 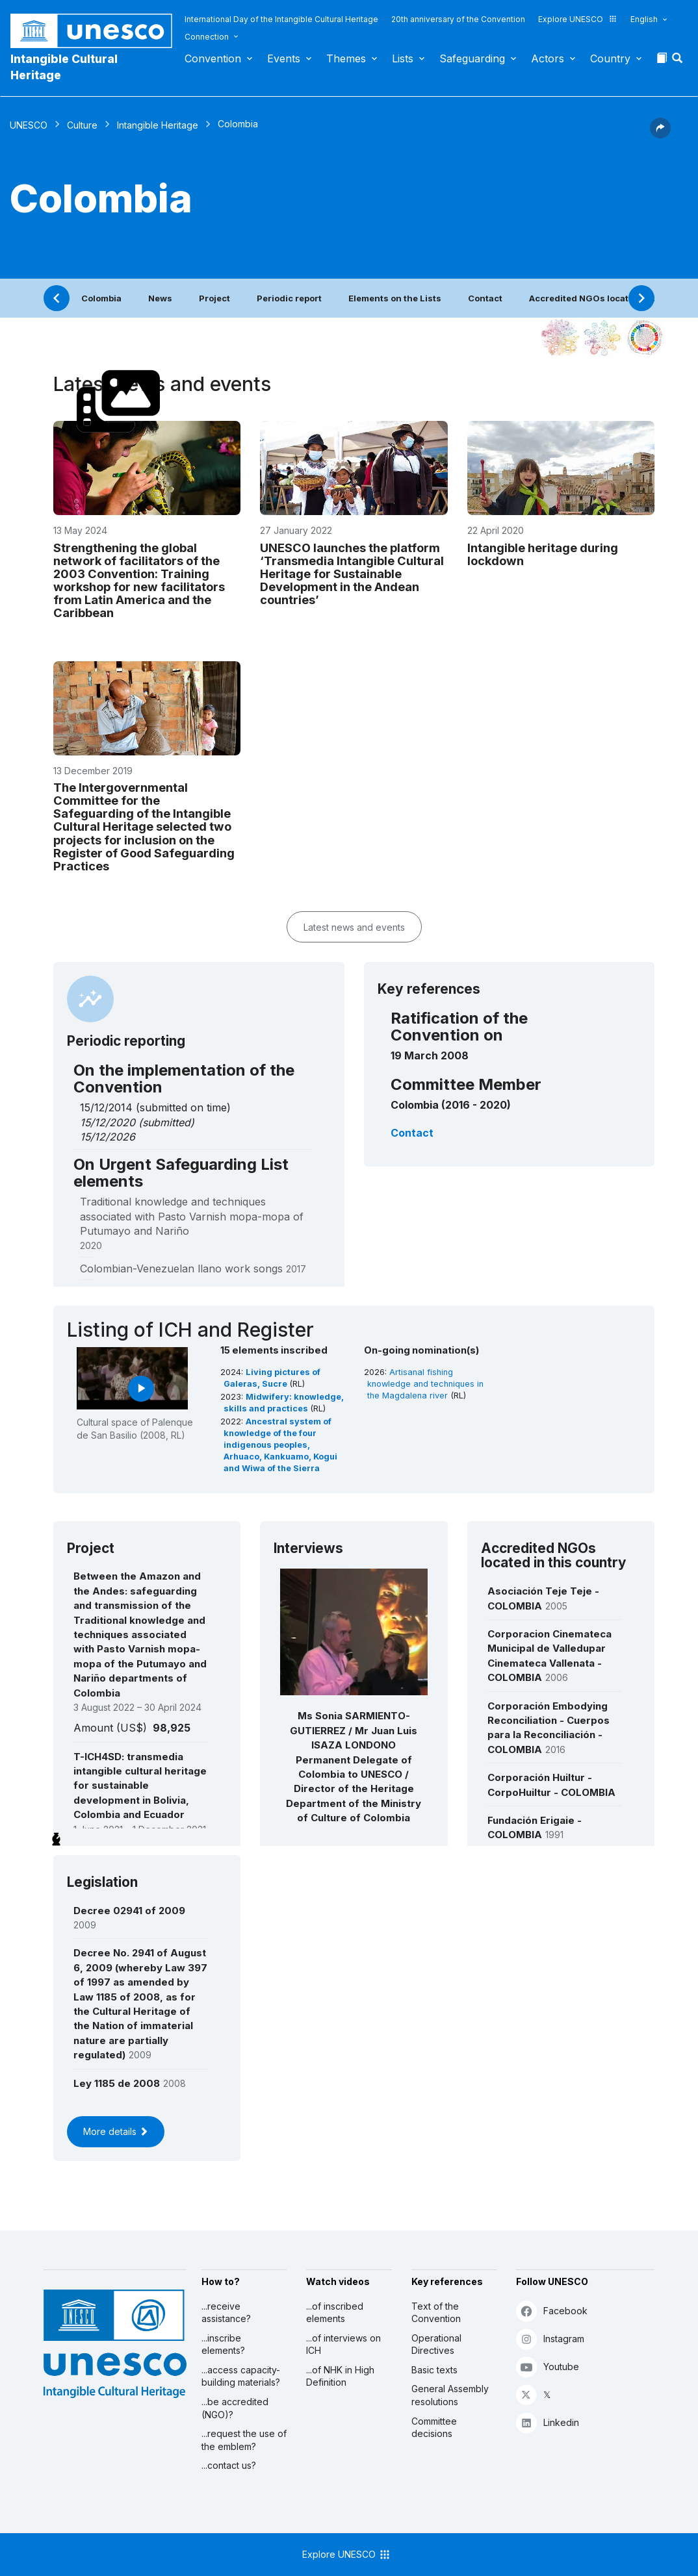 What do you see at coordinates (56, 1839) in the screenshot?
I see `represents the bishop piece in a chess game` at bounding box center [56, 1839].